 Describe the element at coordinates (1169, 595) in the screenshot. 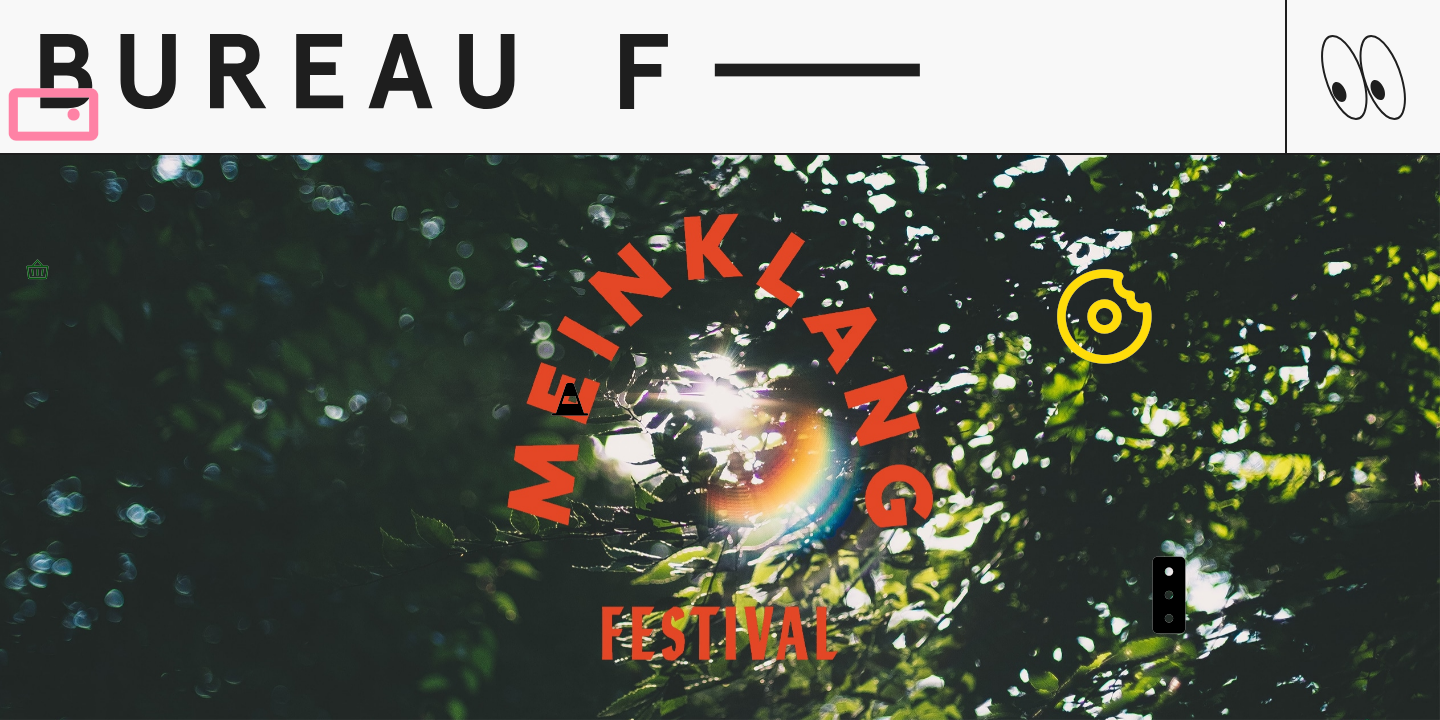

I see `open more options menu` at that location.